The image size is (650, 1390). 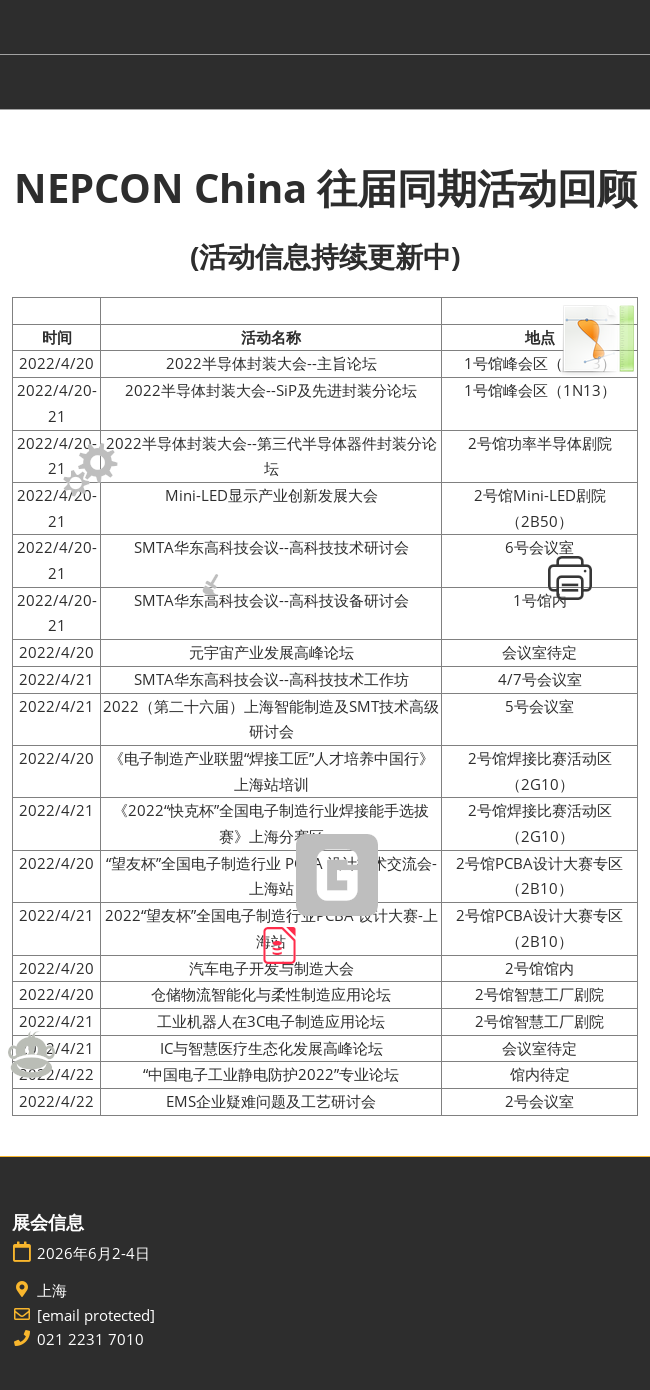 What do you see at coordinates (337, 875) in the screenshot?
I see `indicates GPRS mobile data connection` at bounding box center [337, 875].